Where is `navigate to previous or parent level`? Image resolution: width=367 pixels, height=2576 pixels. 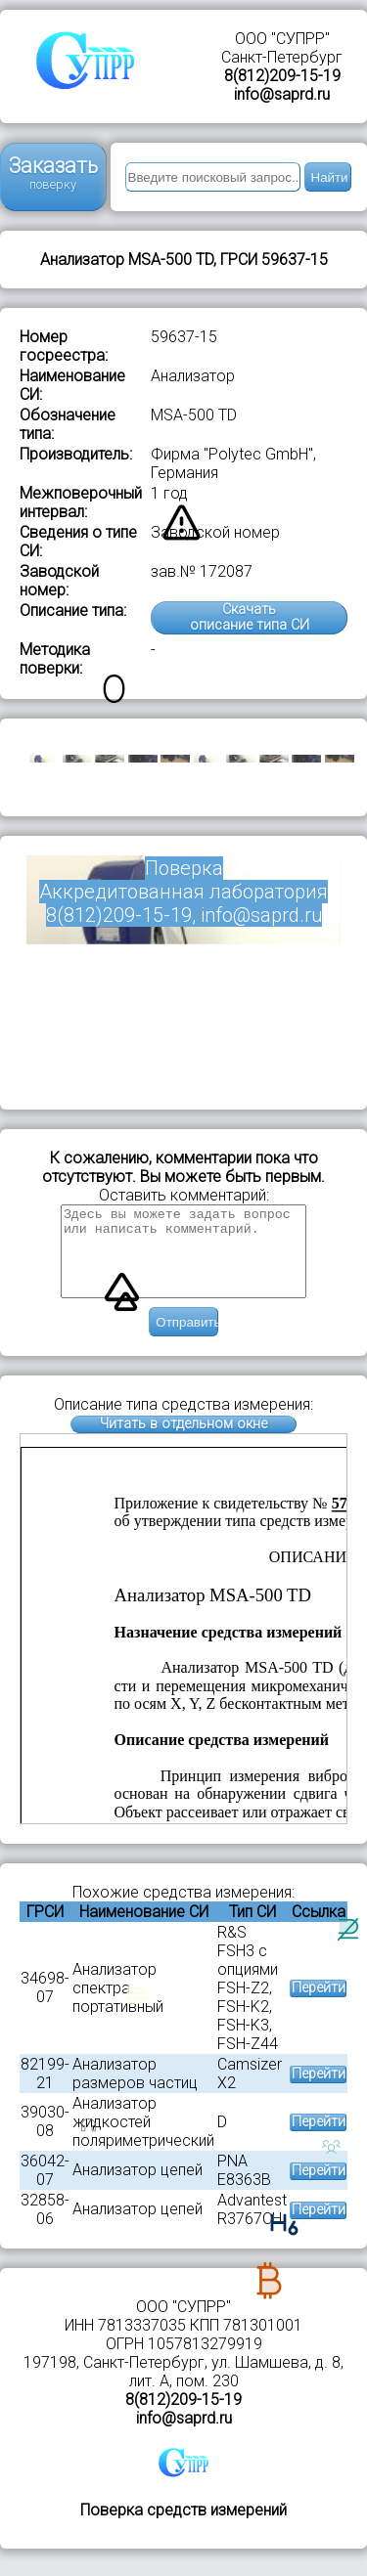
navigate to previous or parent level is located at coordinates (121, 1291).